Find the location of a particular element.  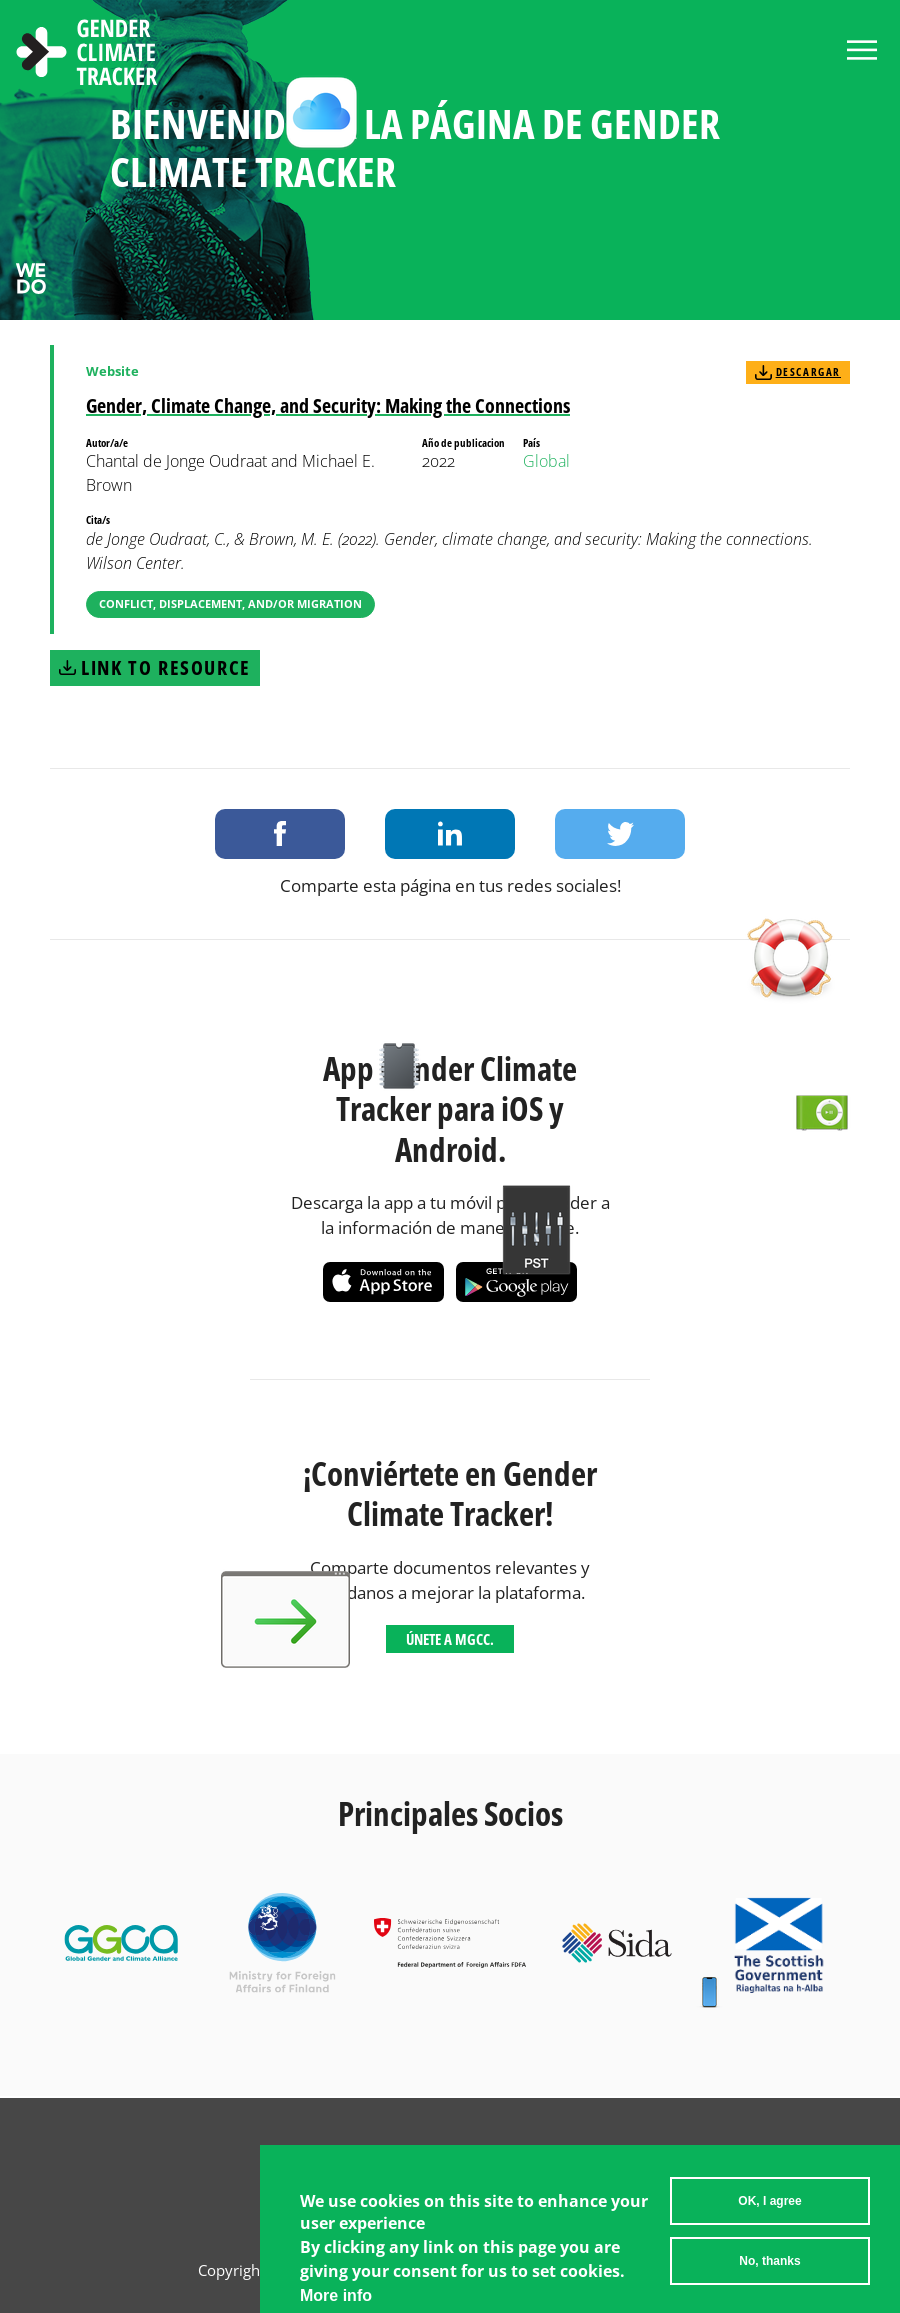

access plugin settings in GarageBand is located at coordinates (536, 1231).